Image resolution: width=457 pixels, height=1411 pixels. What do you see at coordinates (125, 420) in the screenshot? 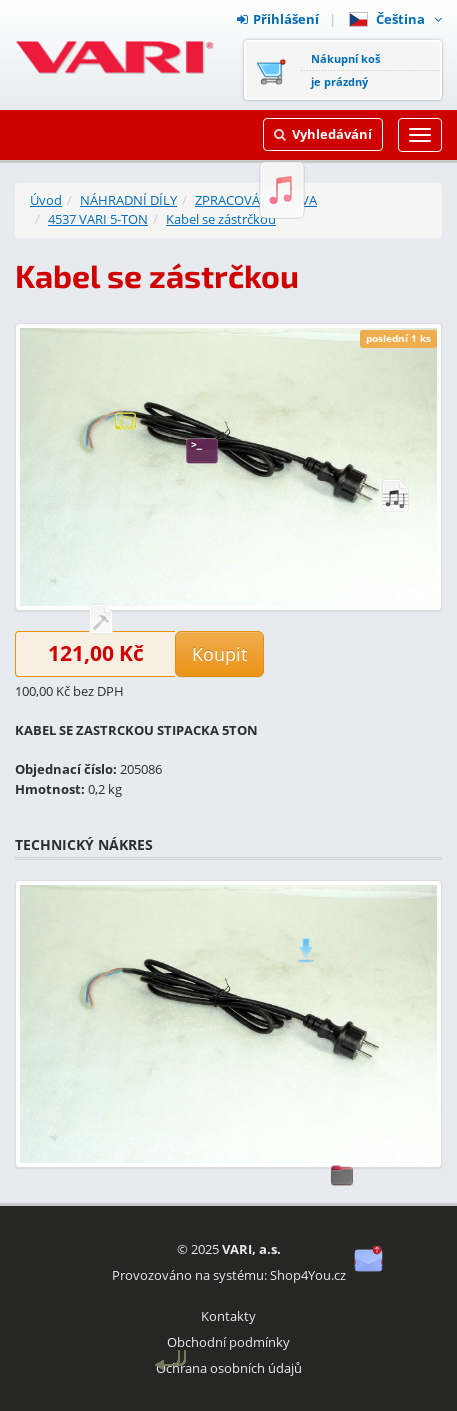
I see `open image viewer application` at bounding box center [125, 420].